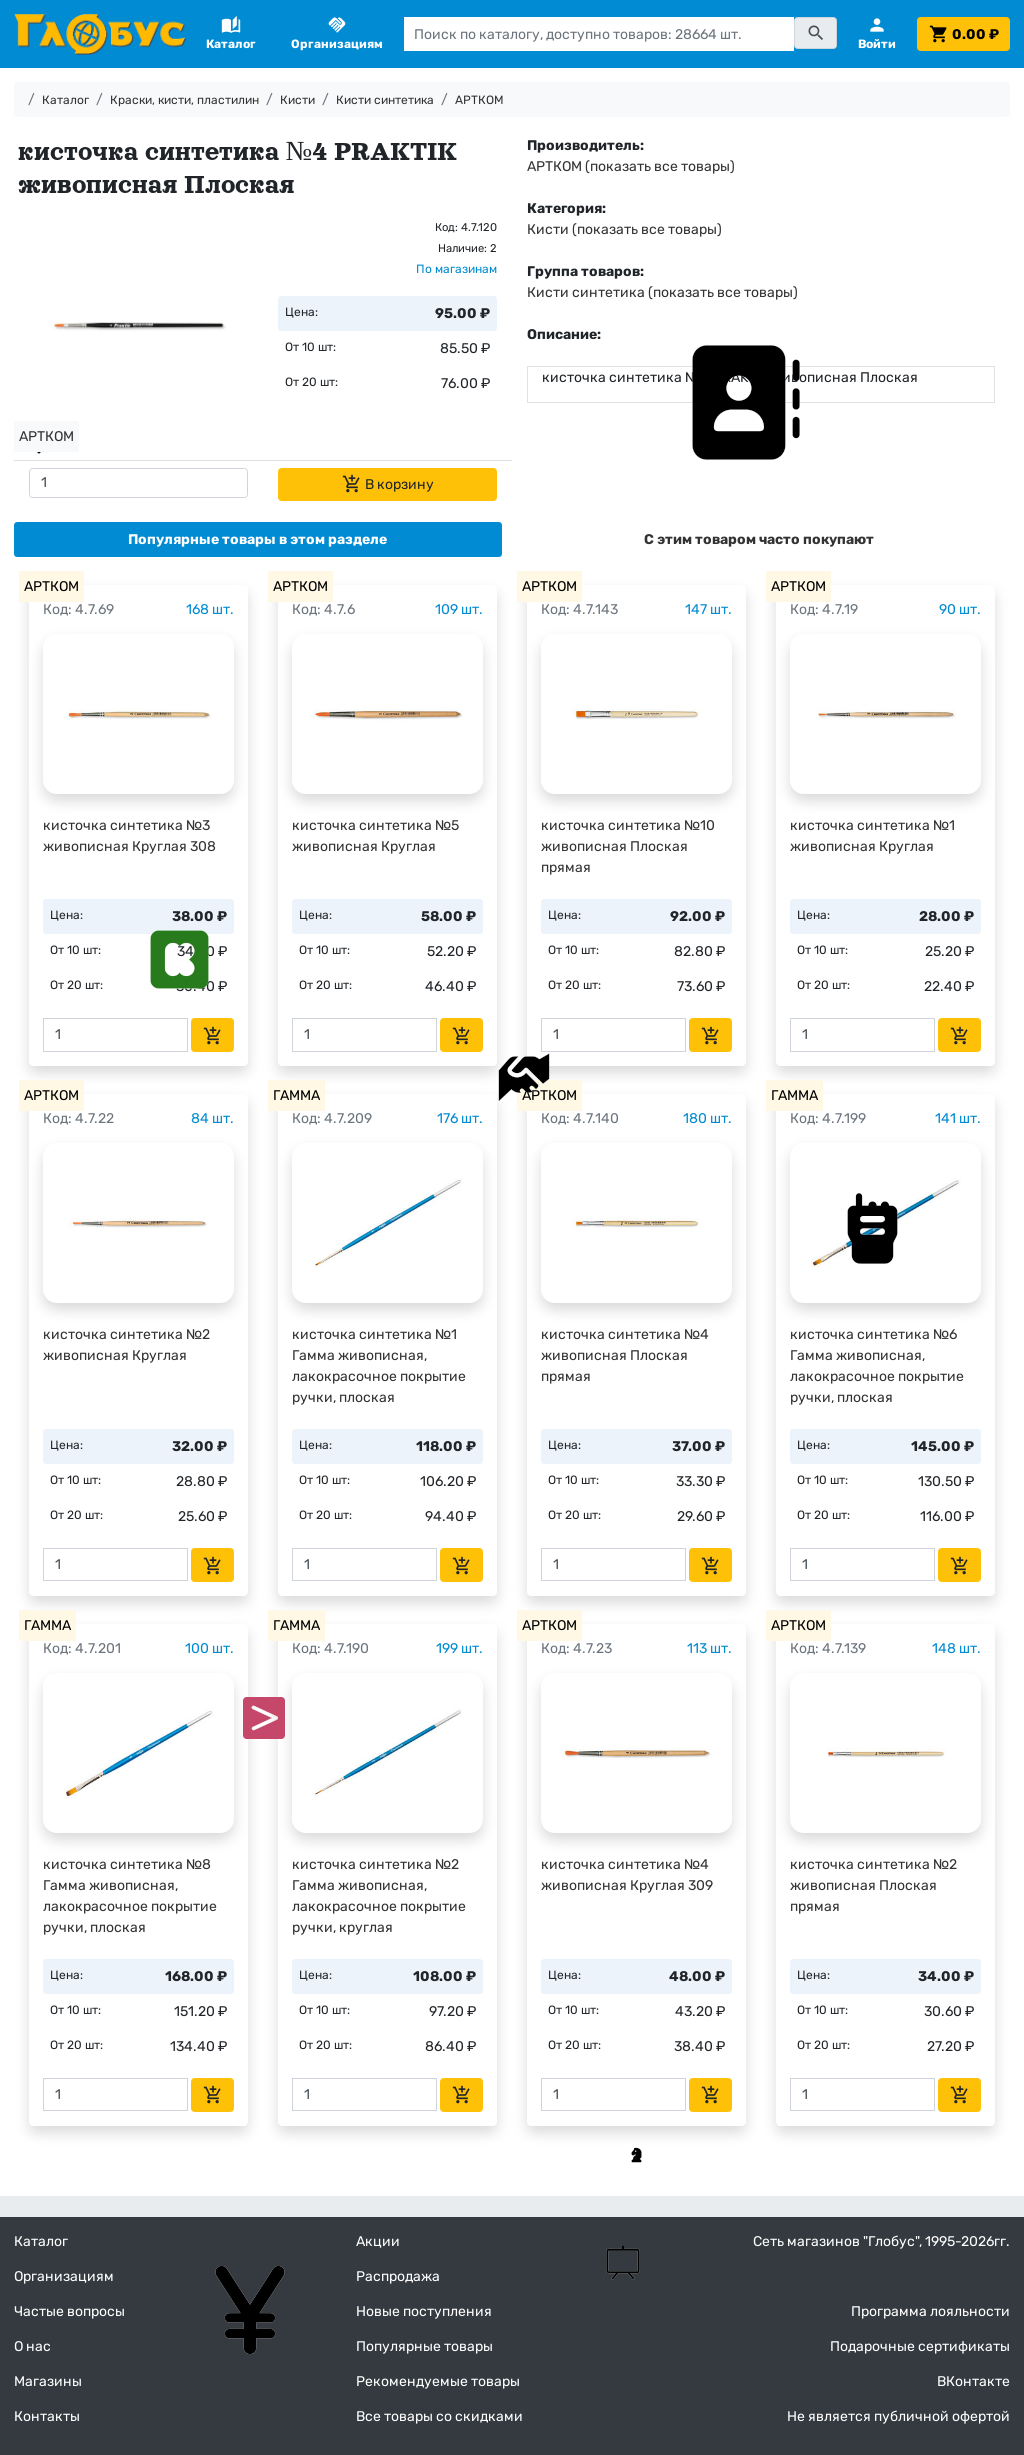  What do you see at coordinates (250, 2310) in the screenshot?
I see `view price in japanese yen` at bounding box center [250, 2310].